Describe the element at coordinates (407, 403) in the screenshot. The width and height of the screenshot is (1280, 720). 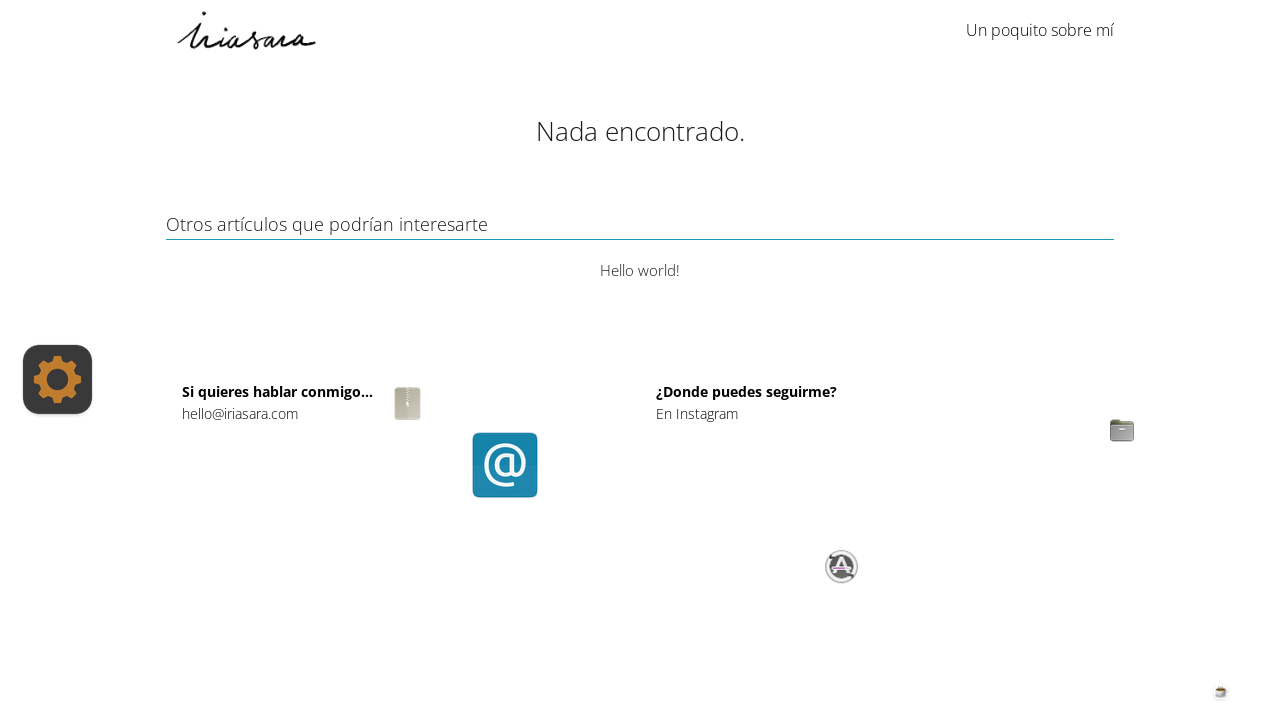
I see `open file roller to extract or compress archives` at that location.